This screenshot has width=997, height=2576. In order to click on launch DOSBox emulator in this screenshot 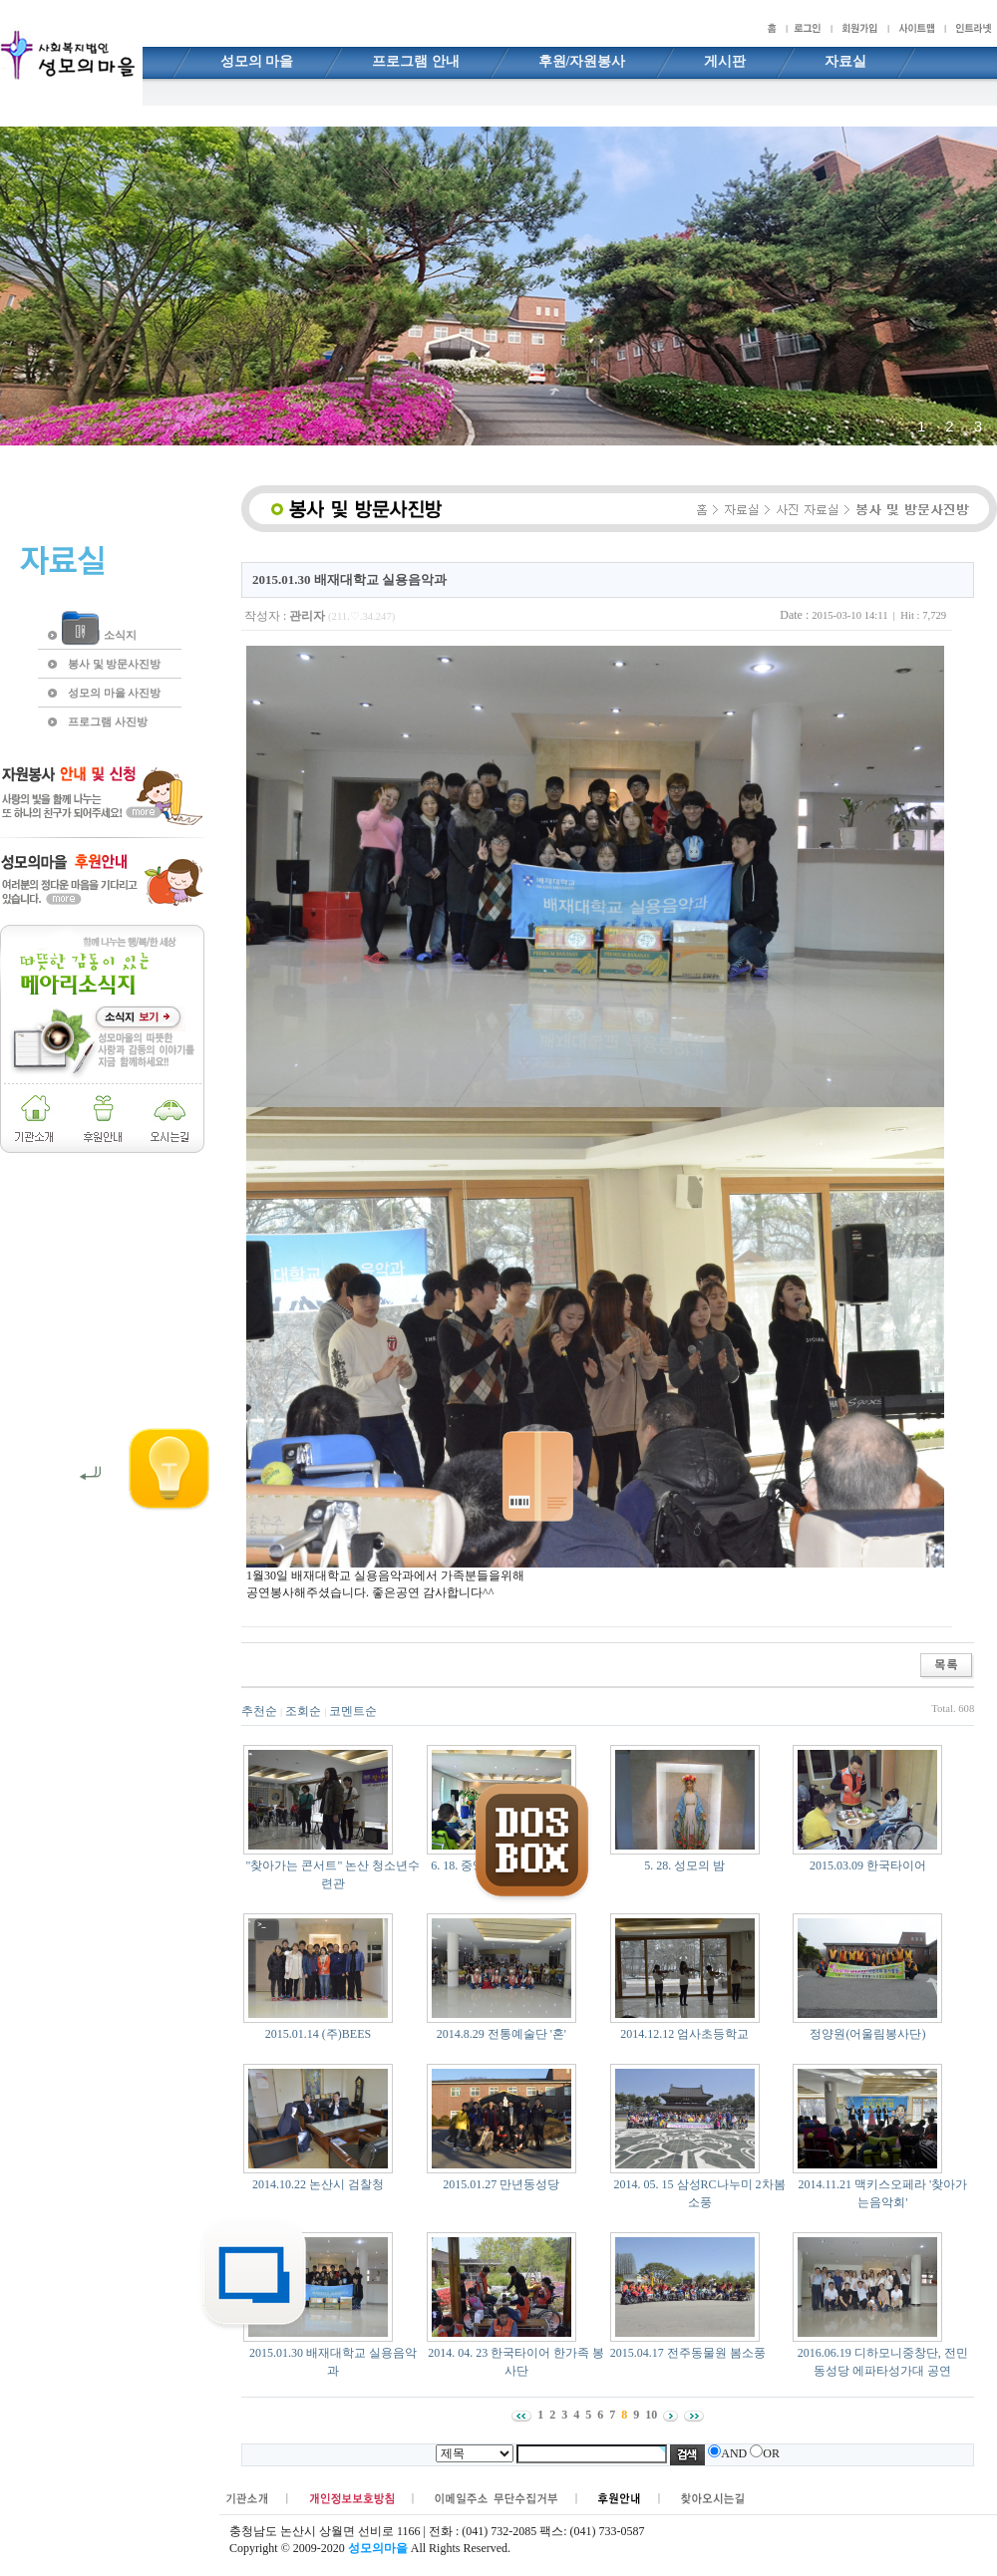, I will do `click(531, 1840)`.